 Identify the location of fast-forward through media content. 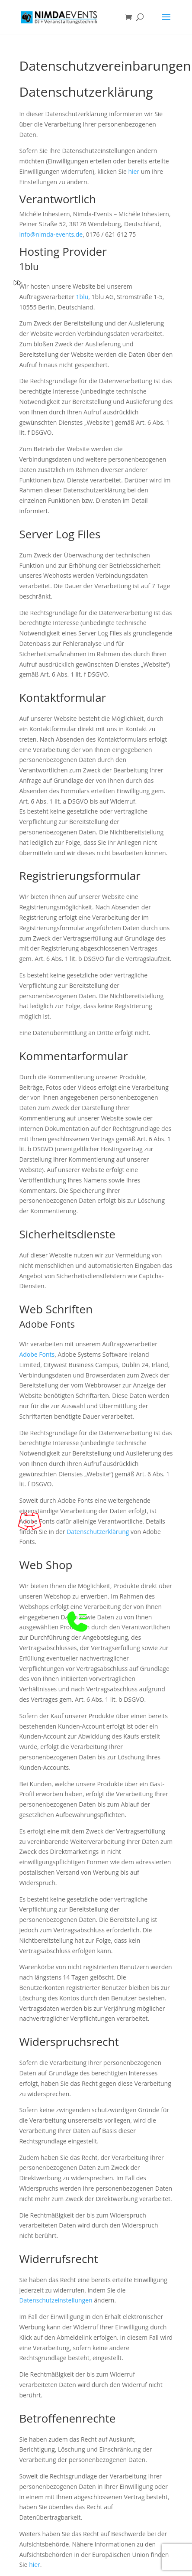
(17, 283).